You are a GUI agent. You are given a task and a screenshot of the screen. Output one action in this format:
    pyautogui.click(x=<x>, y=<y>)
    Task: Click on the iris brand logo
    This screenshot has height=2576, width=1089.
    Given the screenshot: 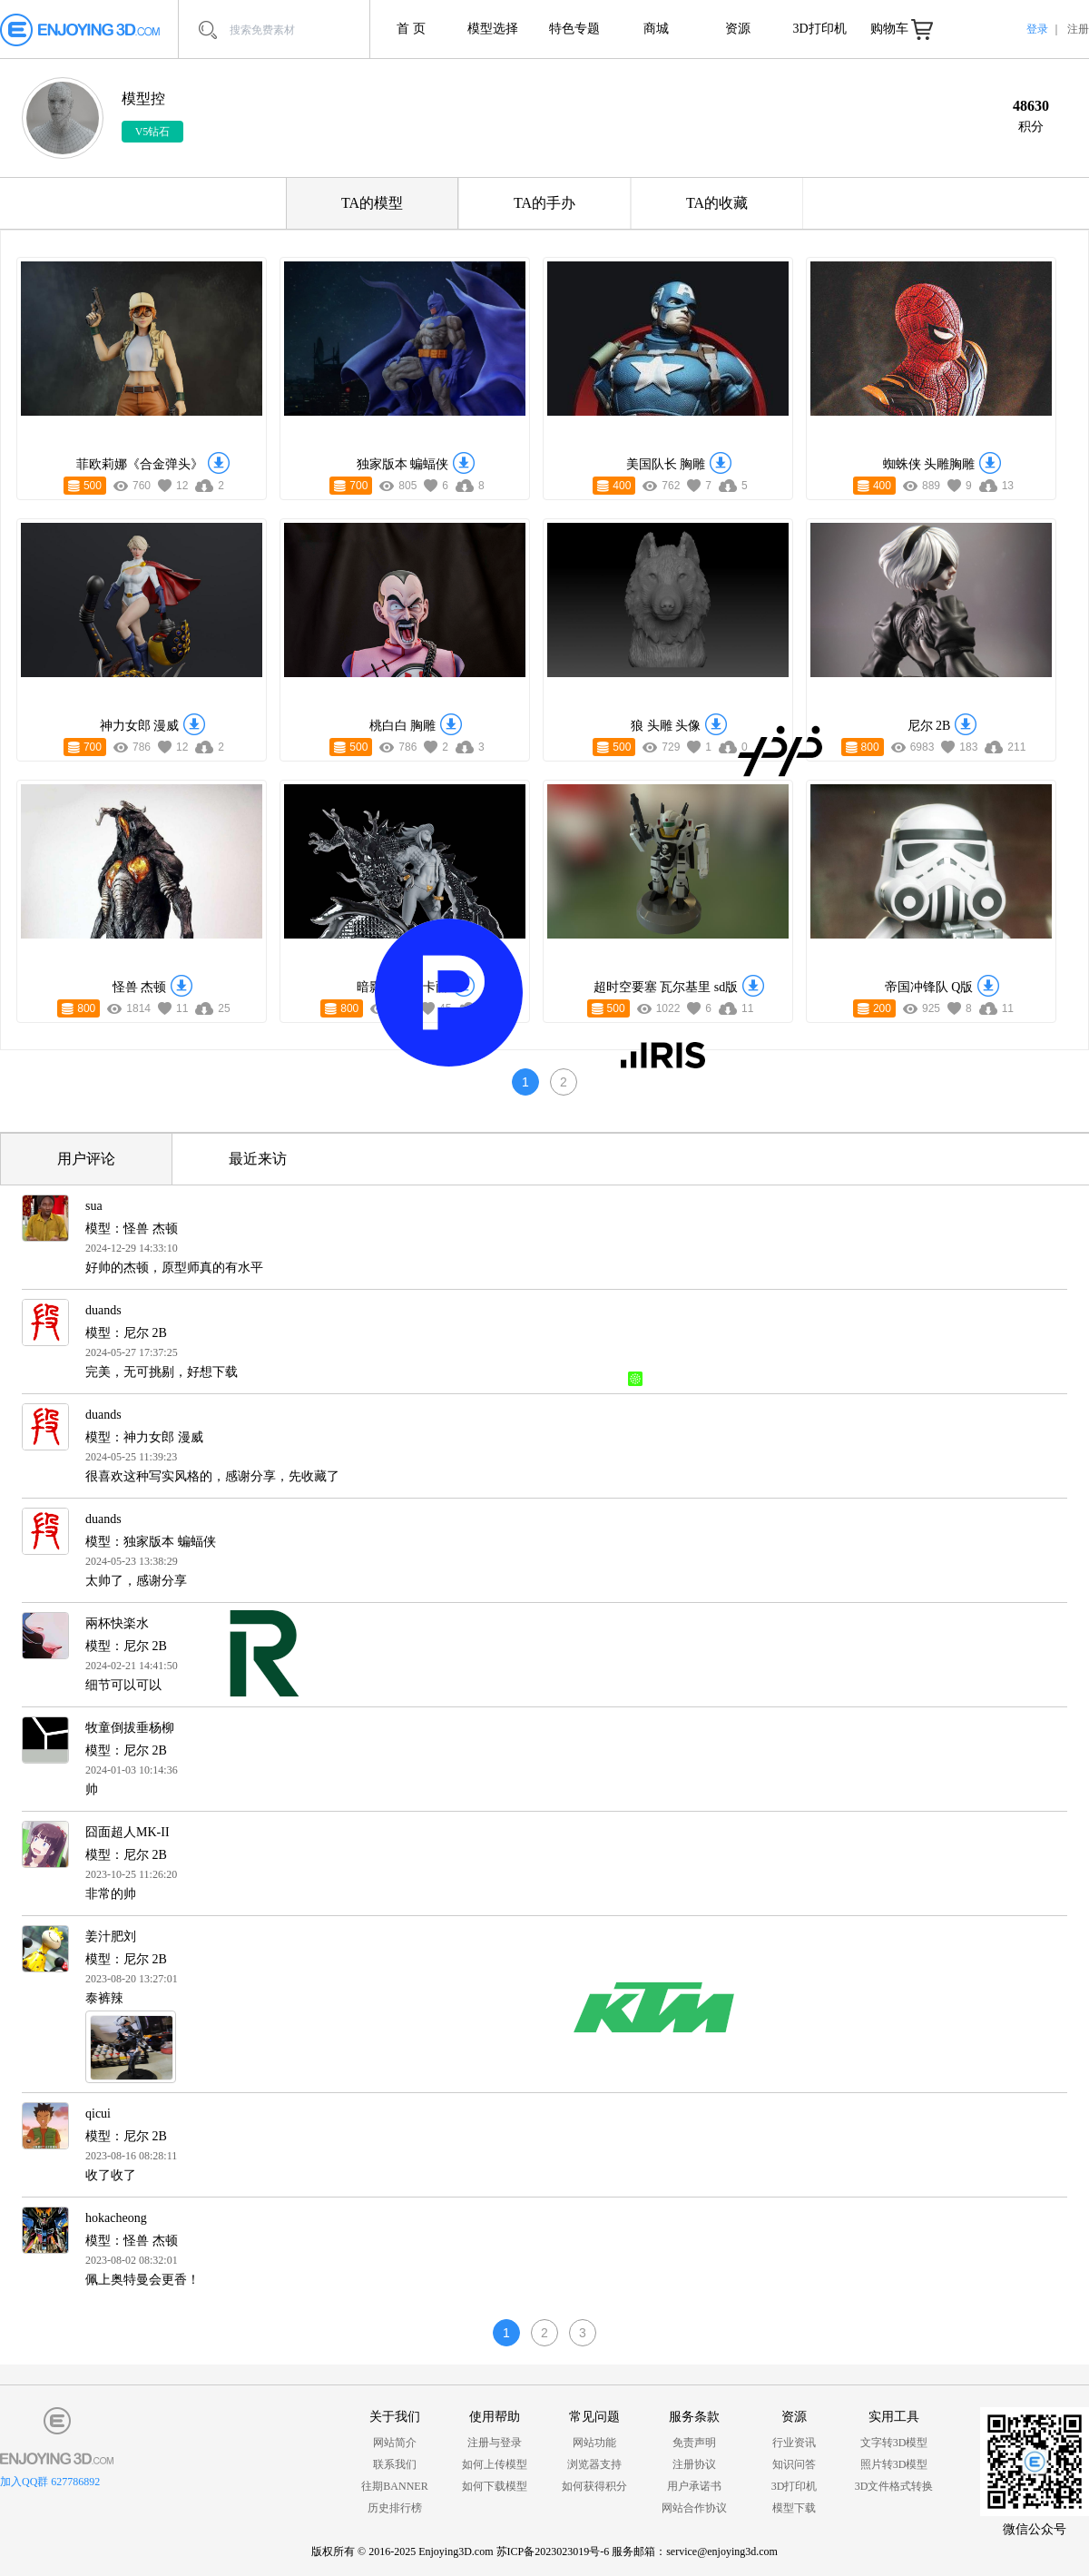 What is the action you would take?
    pyautogui.click(x=662, y=1055)
    